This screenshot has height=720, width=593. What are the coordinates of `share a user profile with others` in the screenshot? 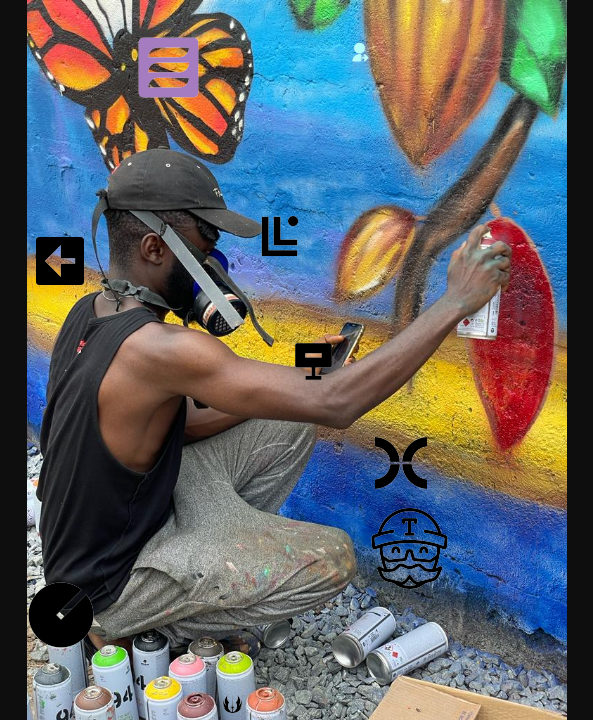 It's located at (359, 52).